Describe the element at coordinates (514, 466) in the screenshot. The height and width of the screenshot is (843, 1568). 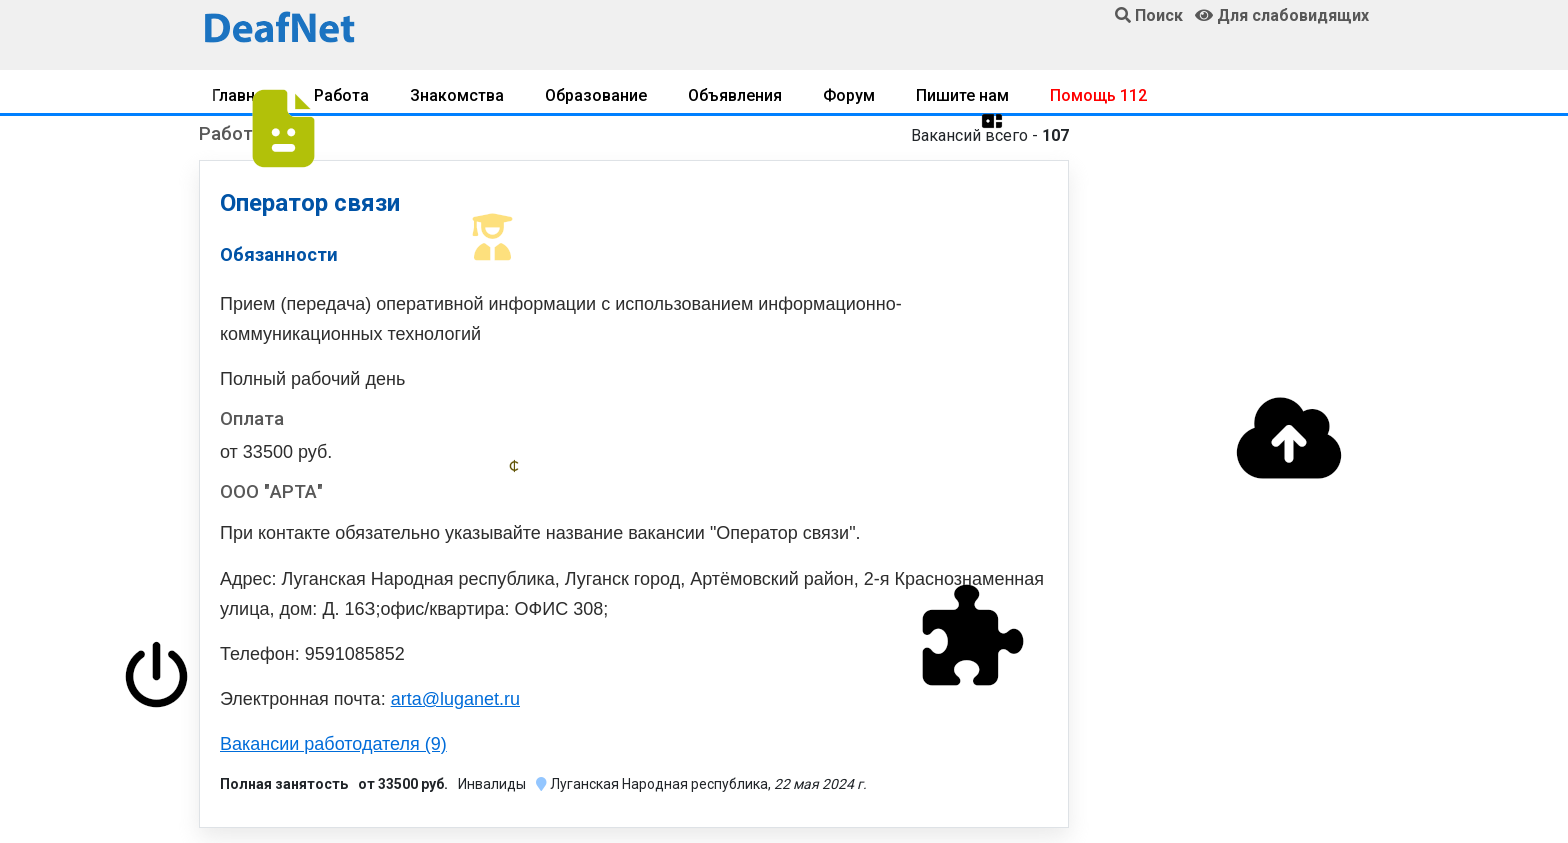
I see `indicates Ghanaian cedi currency` at that location.